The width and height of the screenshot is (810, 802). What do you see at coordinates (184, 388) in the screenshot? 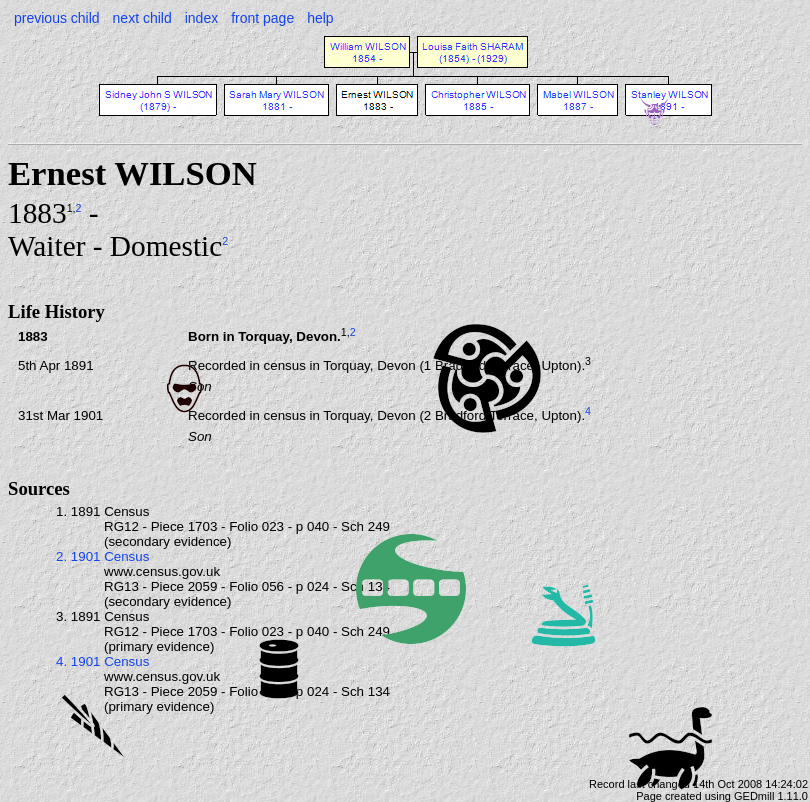
I see `indicates a villain or antagonist character` at bounding box center [184, 388].